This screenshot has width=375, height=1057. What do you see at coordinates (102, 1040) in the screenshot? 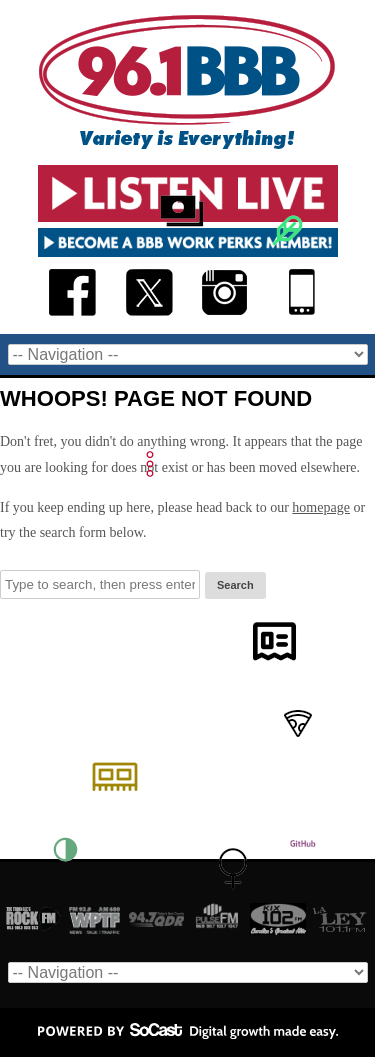
I see `item successfully added to playlist` at bounding box center [102, 1040].